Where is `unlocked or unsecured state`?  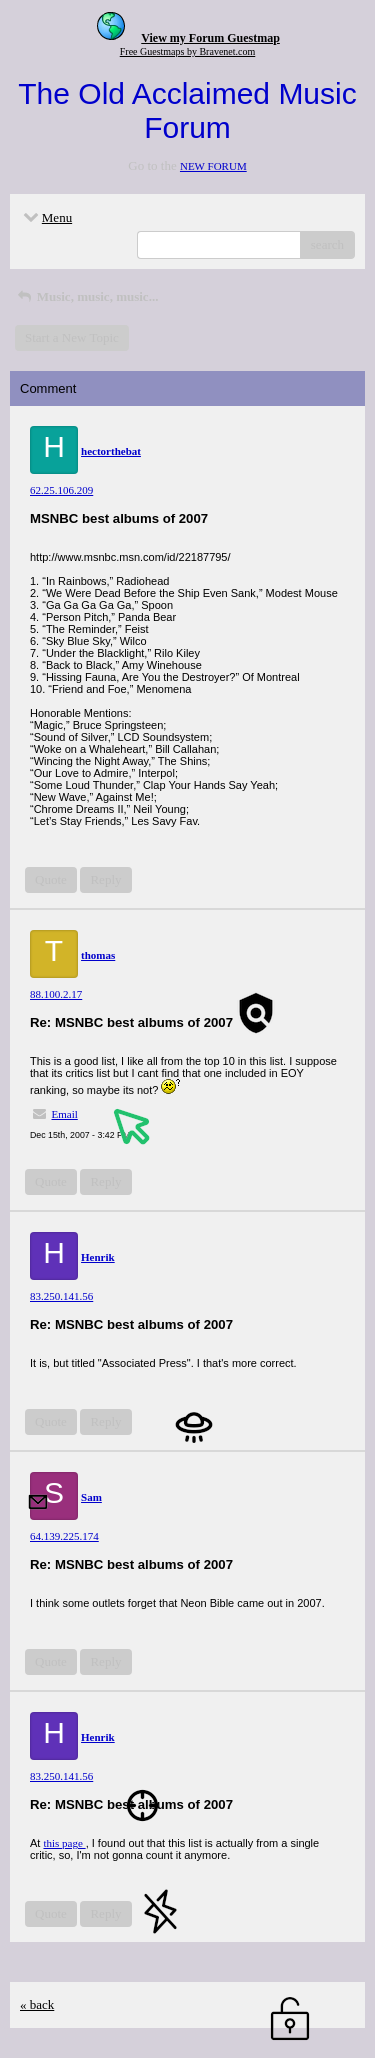 unlocked or unsecured state is located at coordinates (290, 2021).